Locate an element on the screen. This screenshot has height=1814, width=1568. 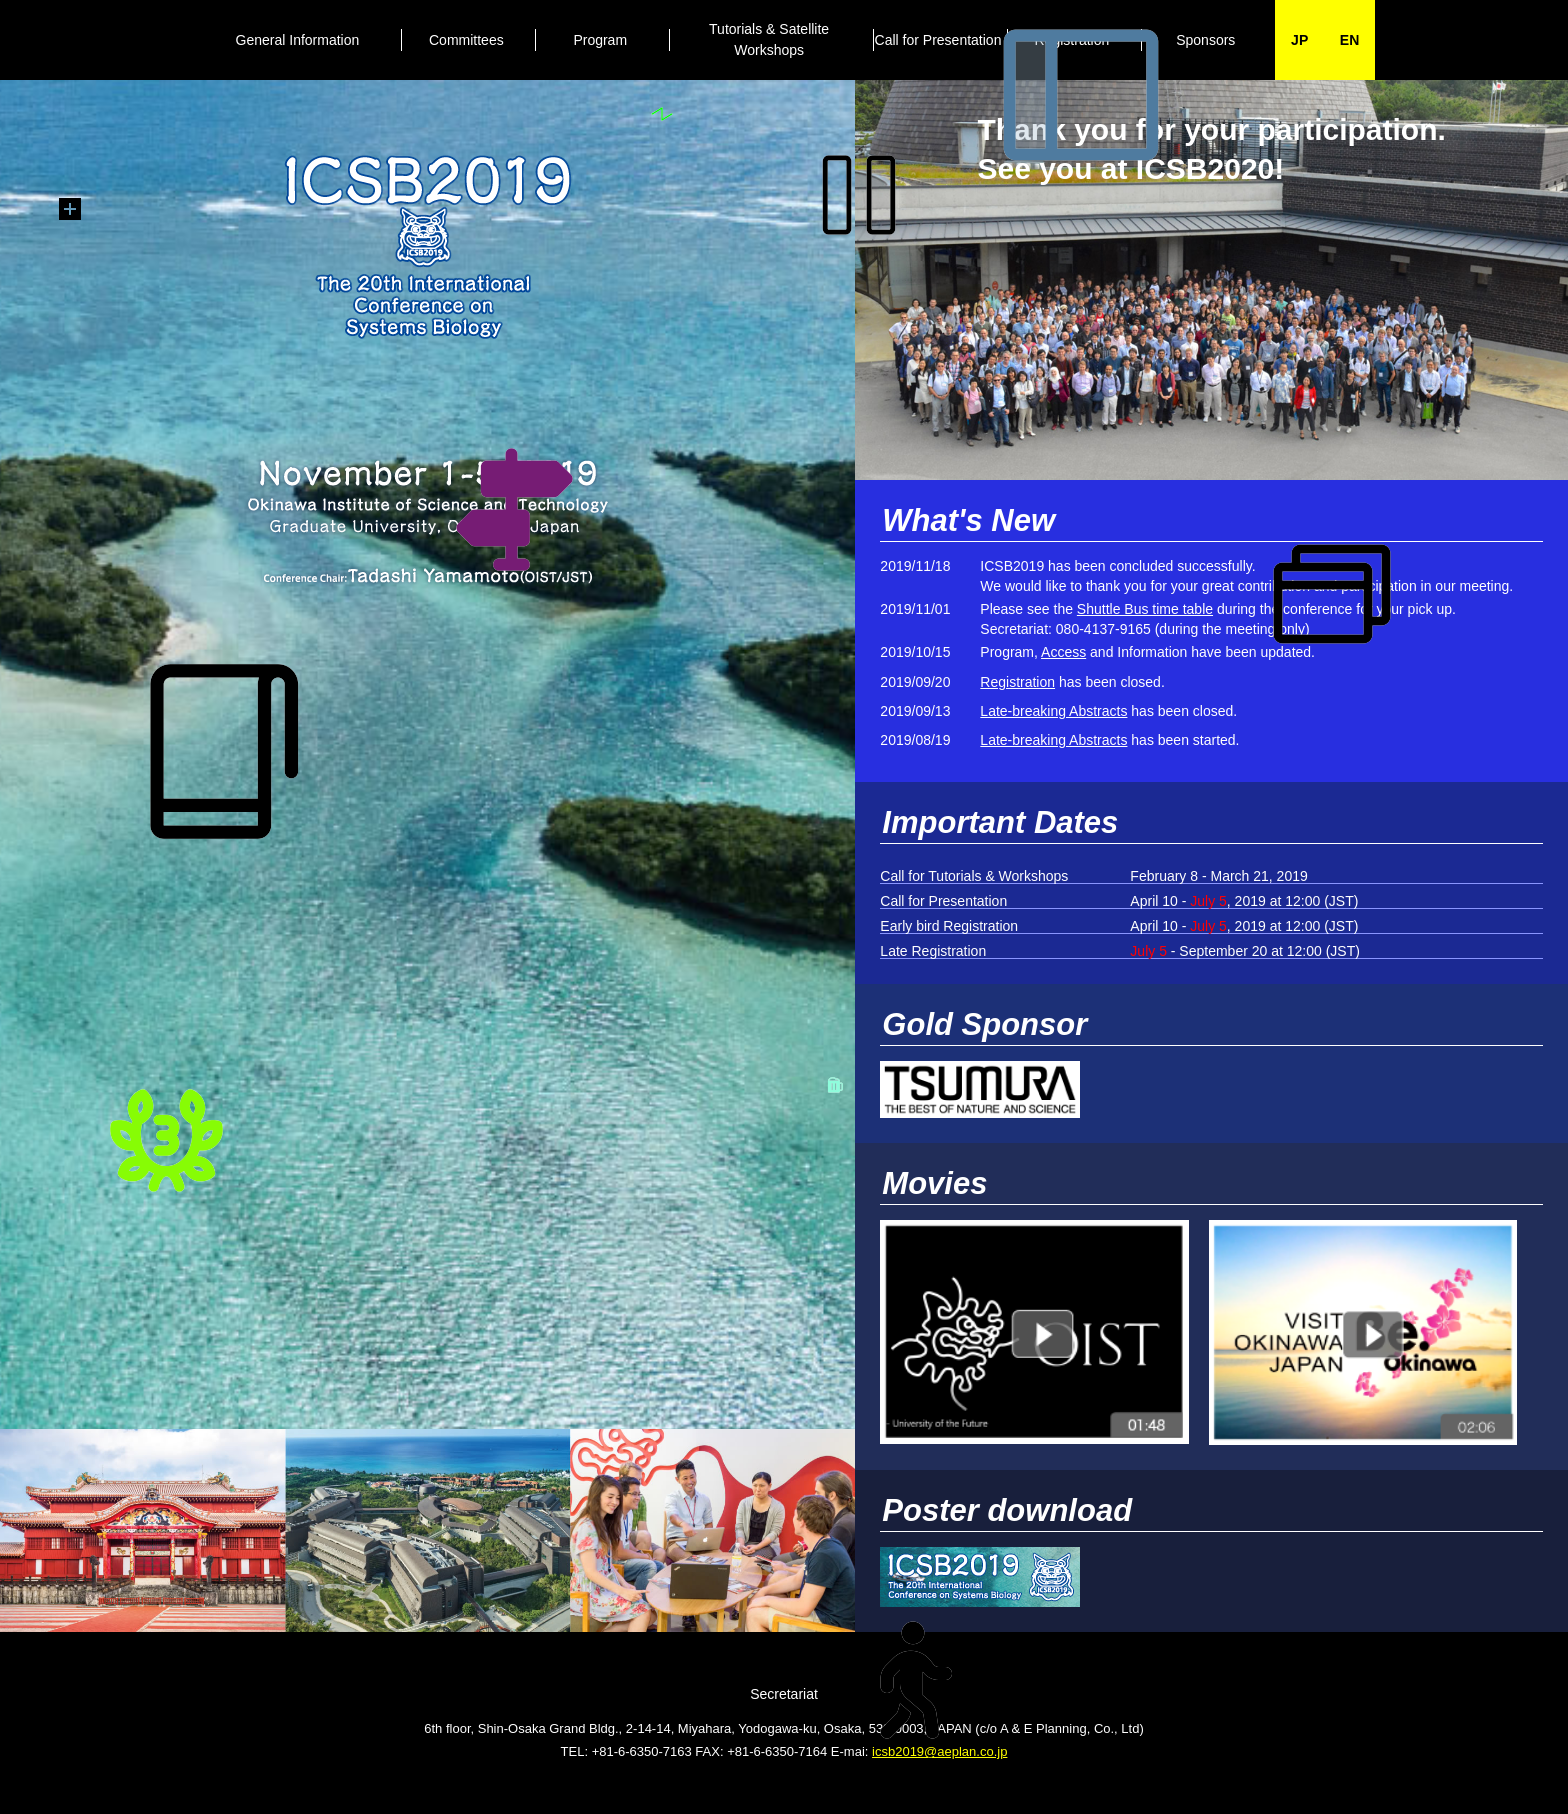
toggle sidebar panel visibility is located at coordinates (1081, 95).